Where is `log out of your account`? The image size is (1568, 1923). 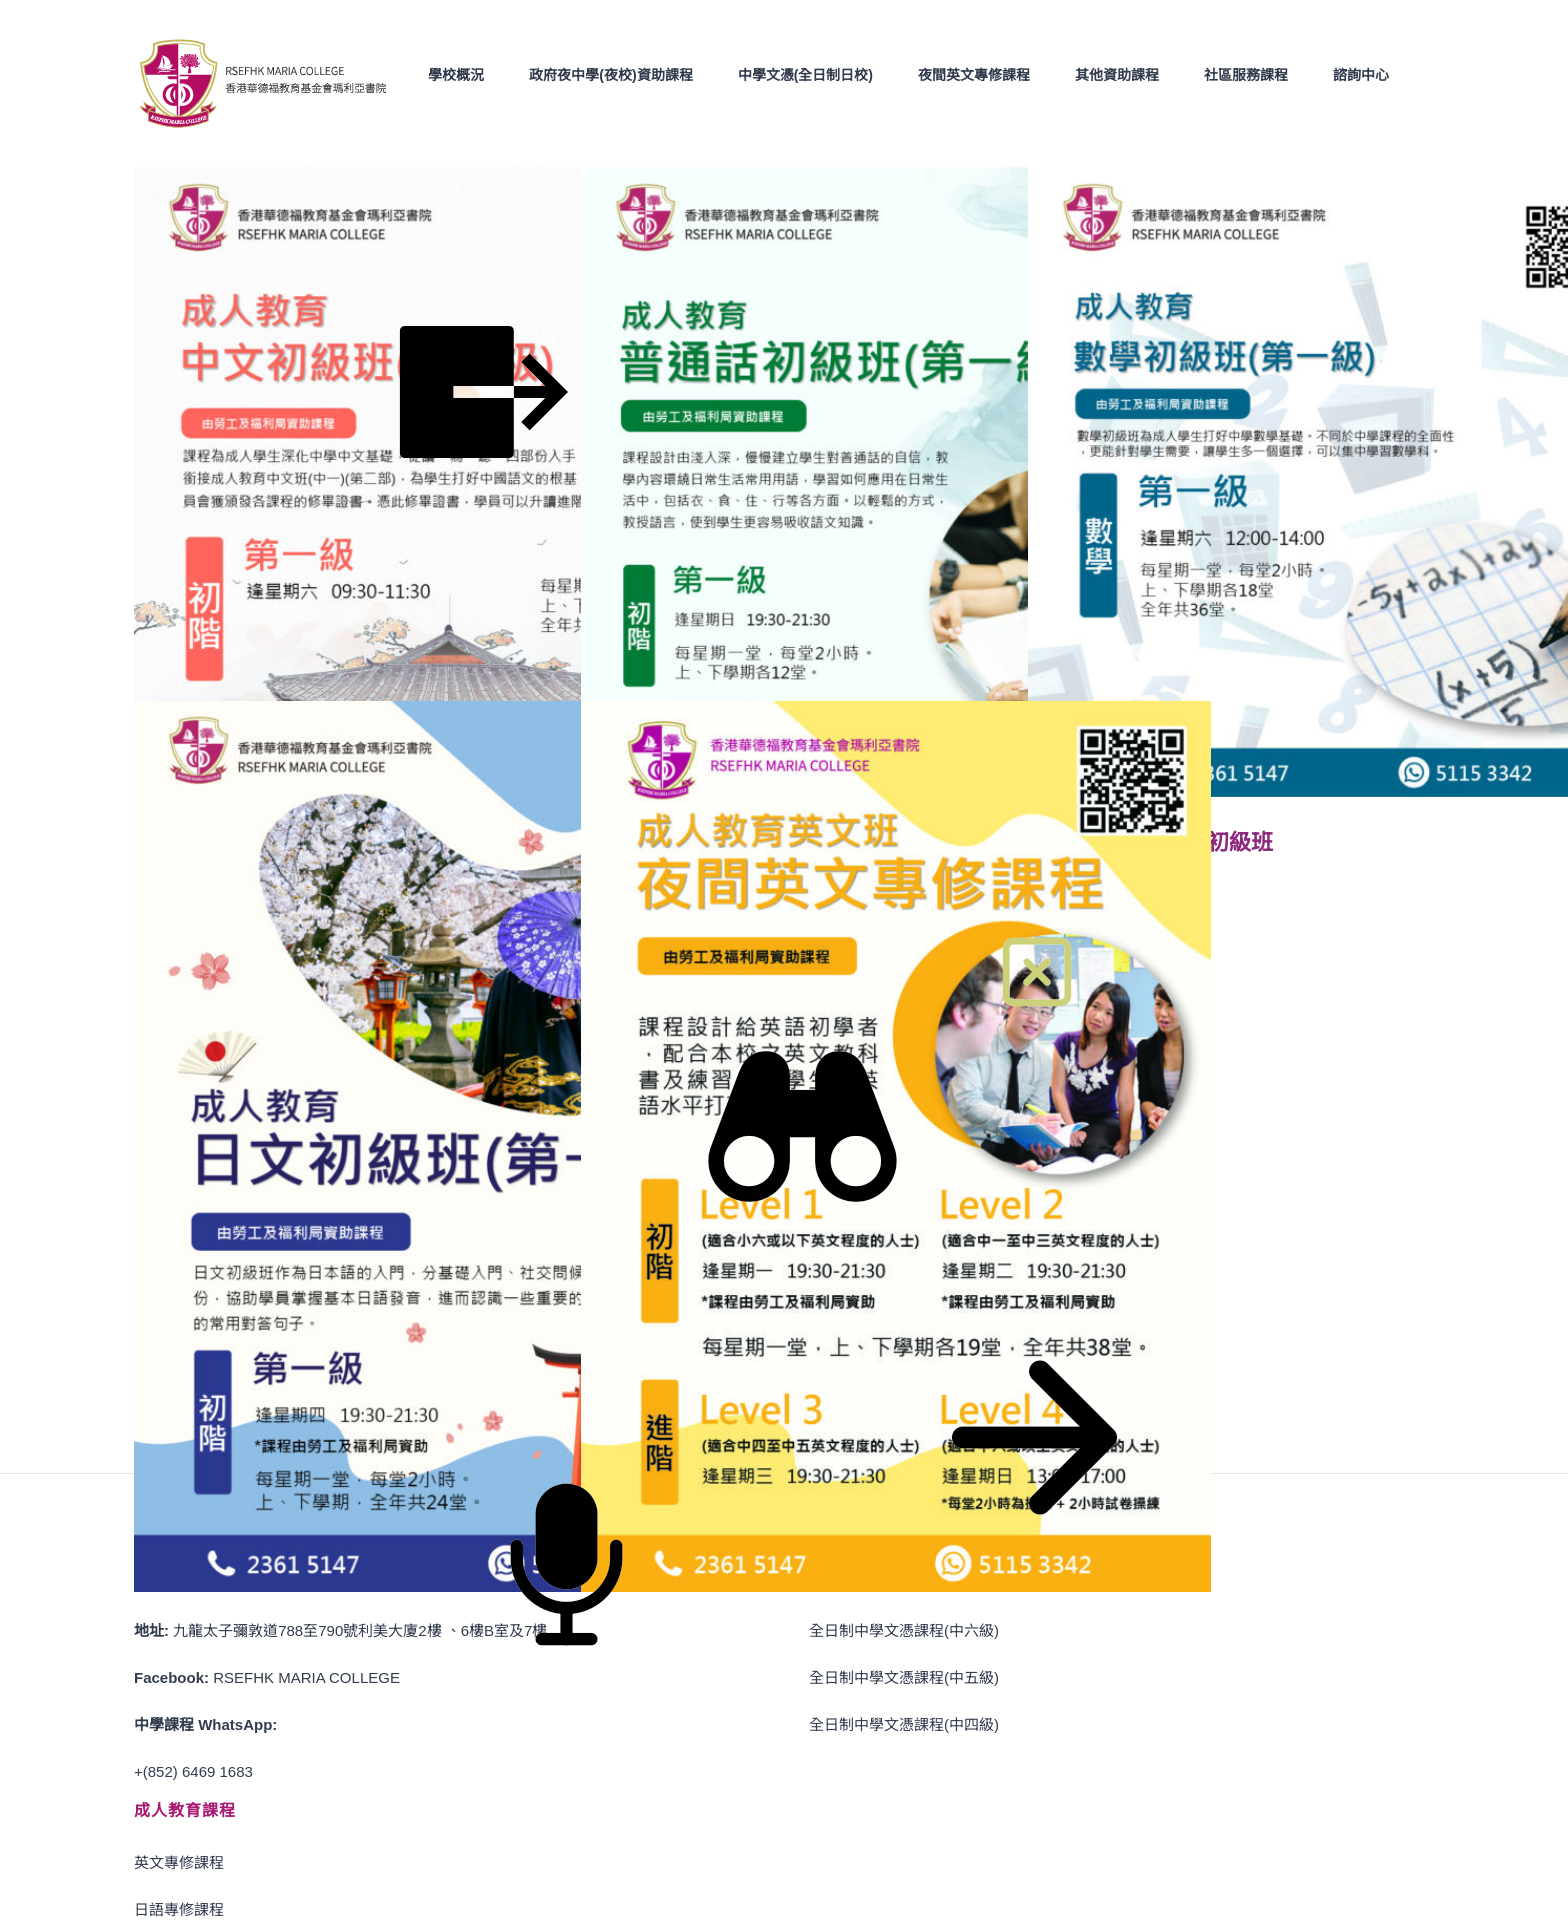
log out of your account is located at coordinates (484, 392).